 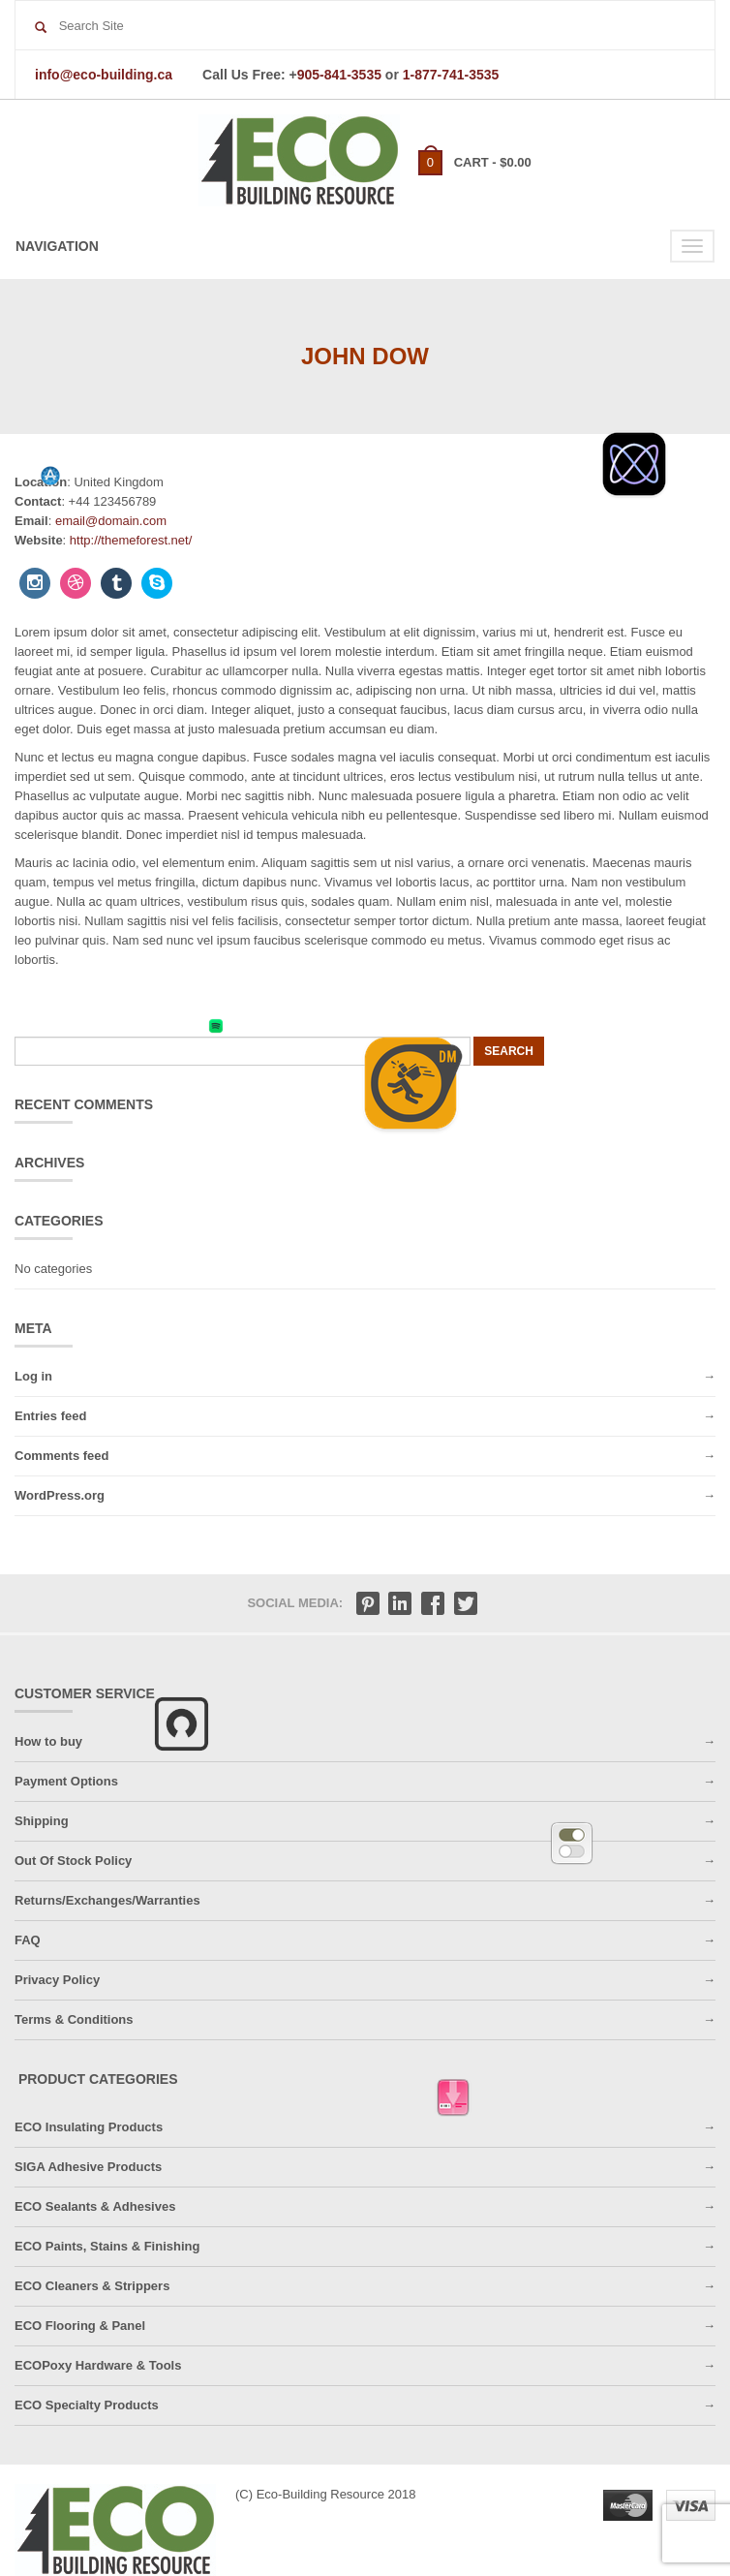 What do you see at coordinates (50, 476) in the screenshot?
I see `open software properties or driver settings` at bounding box center [50, 476].